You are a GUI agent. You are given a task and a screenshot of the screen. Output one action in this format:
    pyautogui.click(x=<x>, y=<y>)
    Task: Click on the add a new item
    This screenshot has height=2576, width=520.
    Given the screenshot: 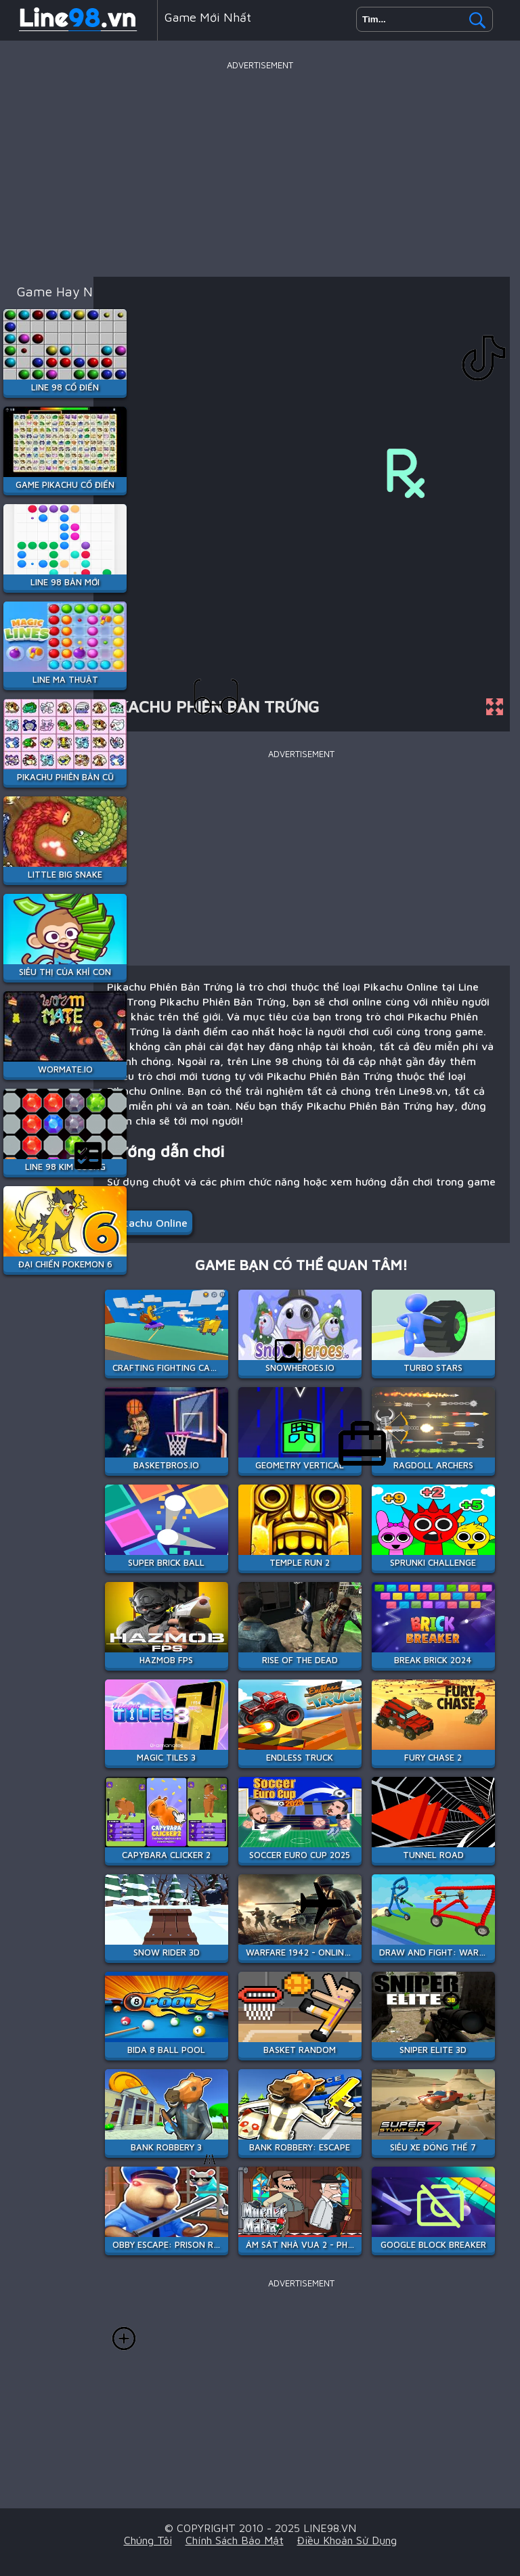 What is the action you would take?
    pyautogui.click(x=124, y=2338)
    